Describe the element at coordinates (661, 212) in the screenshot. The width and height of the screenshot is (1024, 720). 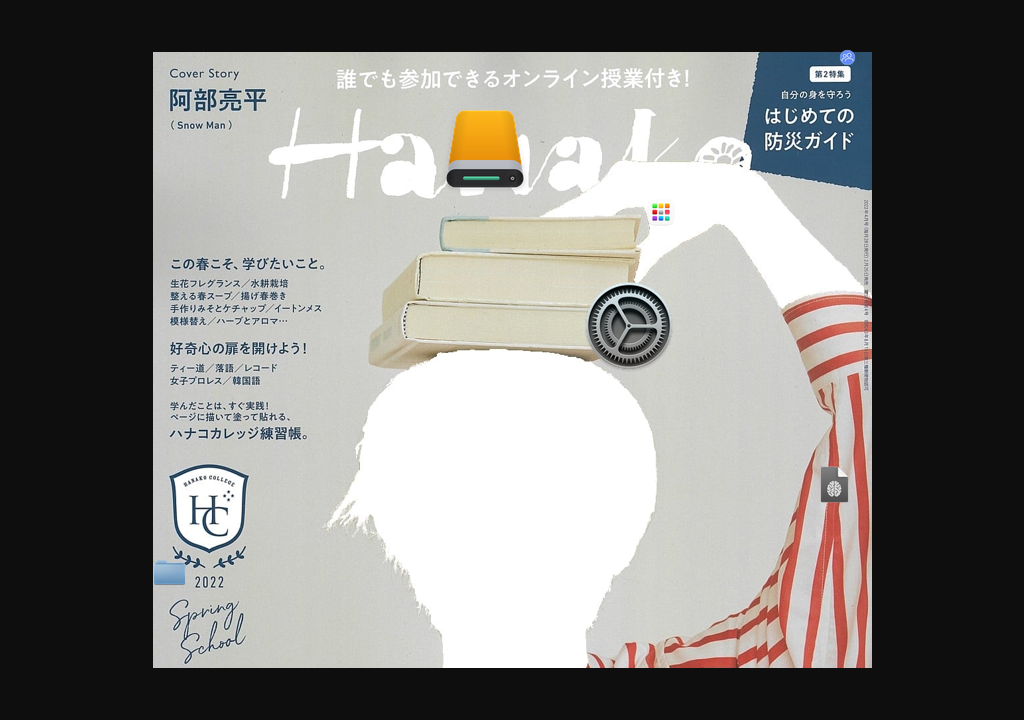
I see `open the app launcher to view all applications` at that location.